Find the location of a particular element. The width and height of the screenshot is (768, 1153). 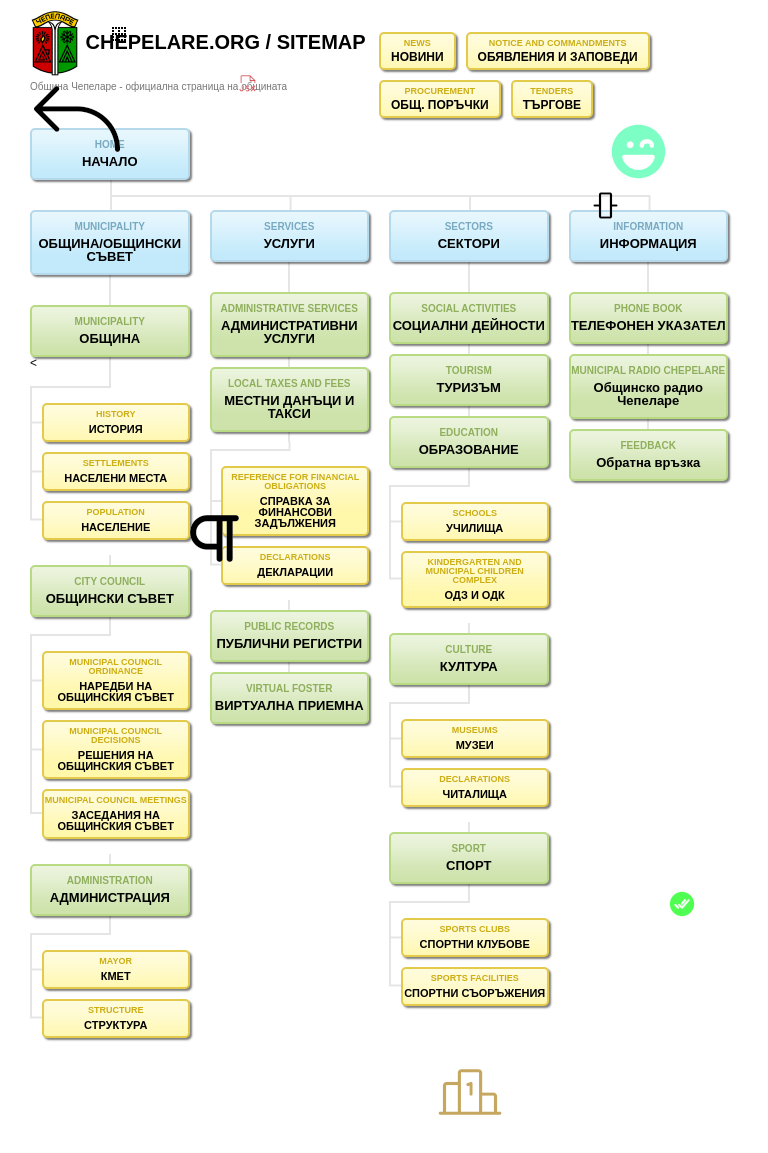

align object to vertical center is located at coordinates (605, 205).